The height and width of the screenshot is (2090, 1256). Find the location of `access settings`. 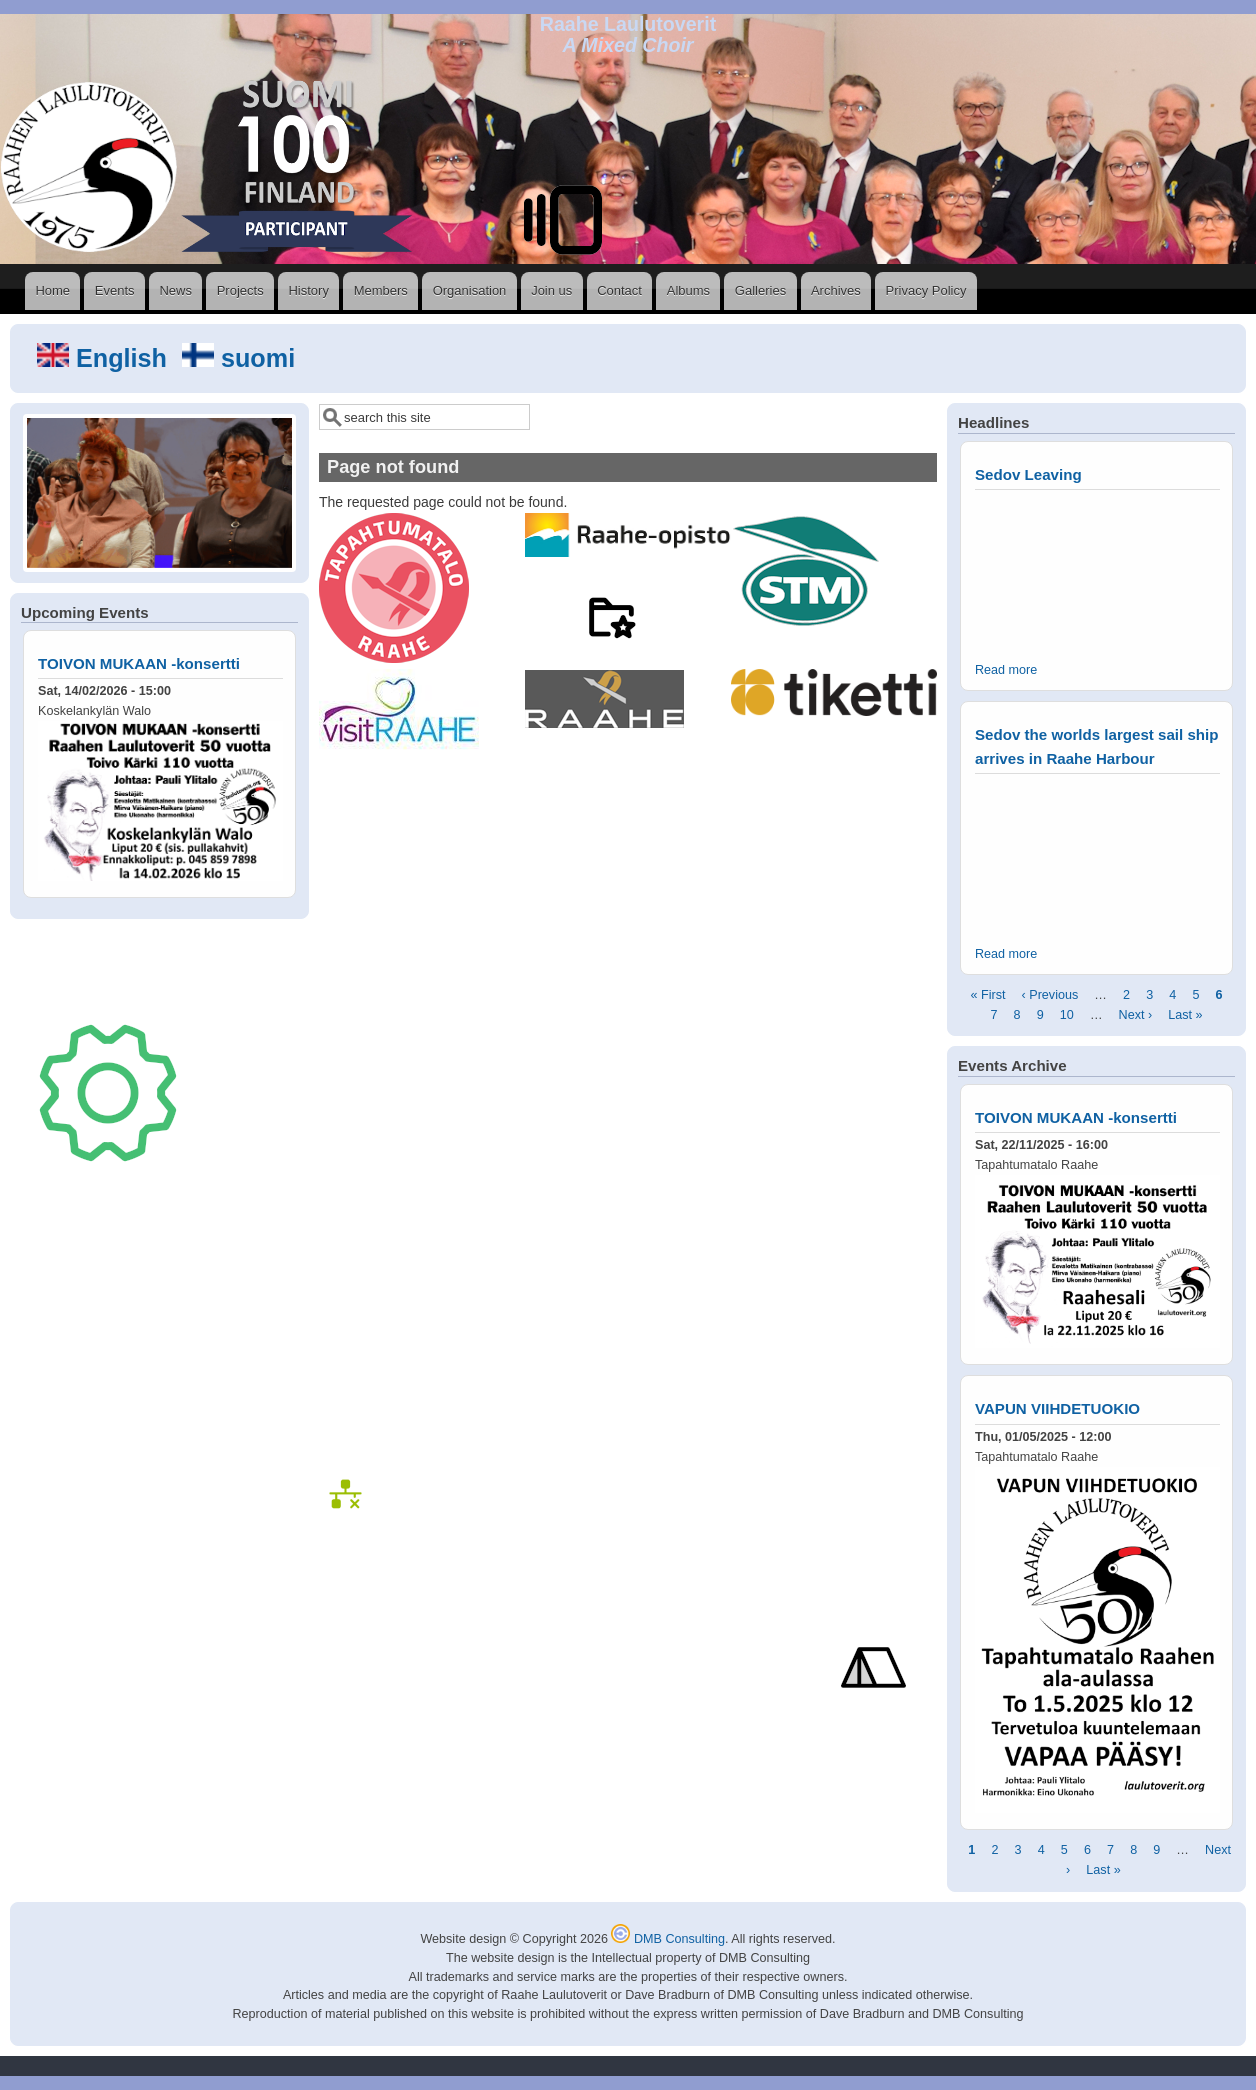

access settings is located at coordinates (108, 1093).